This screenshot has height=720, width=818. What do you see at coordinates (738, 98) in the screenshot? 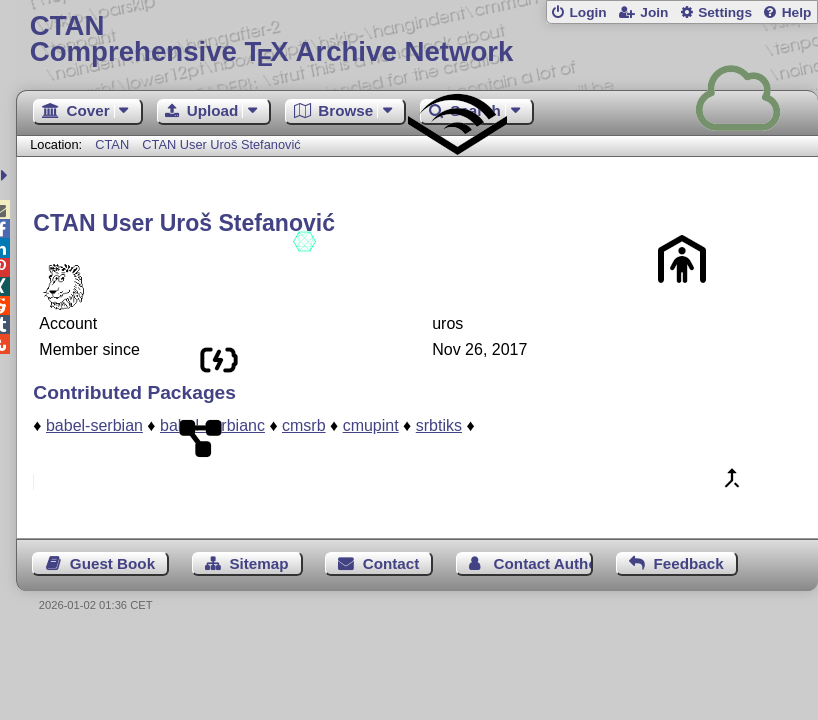
I see `access cloud storage` at bounding box center [738, 98].